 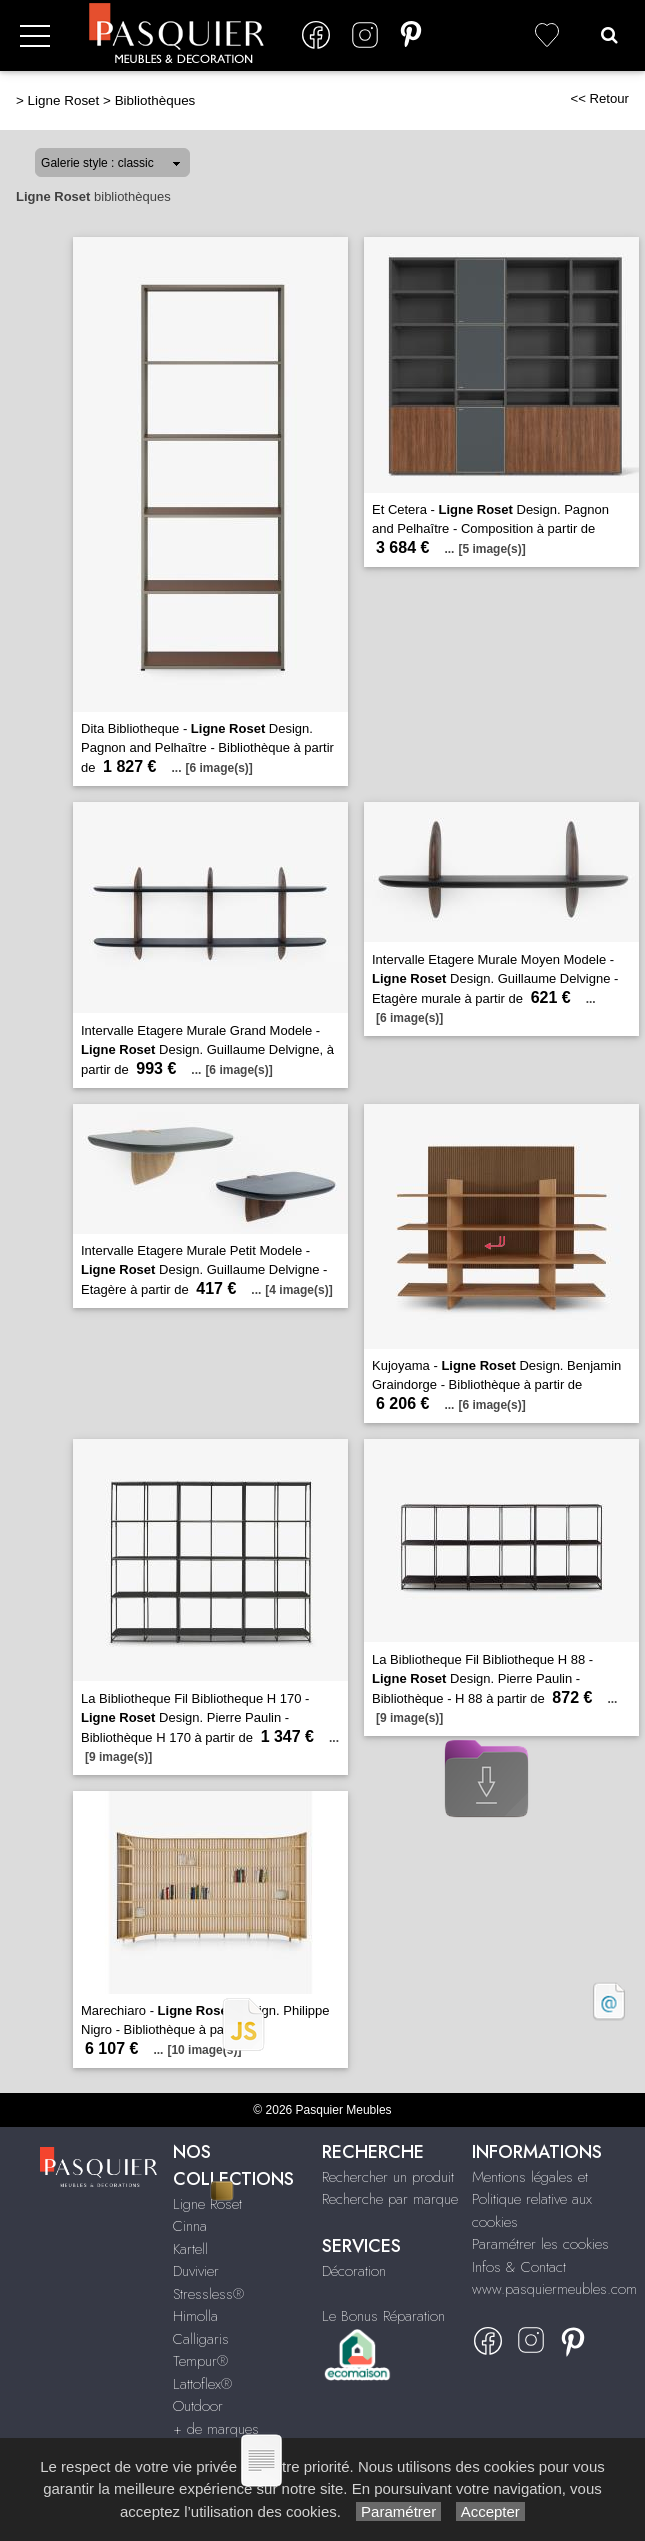 I want to click on indicates a file or folder contains documents, so click(x=261, y=2460).